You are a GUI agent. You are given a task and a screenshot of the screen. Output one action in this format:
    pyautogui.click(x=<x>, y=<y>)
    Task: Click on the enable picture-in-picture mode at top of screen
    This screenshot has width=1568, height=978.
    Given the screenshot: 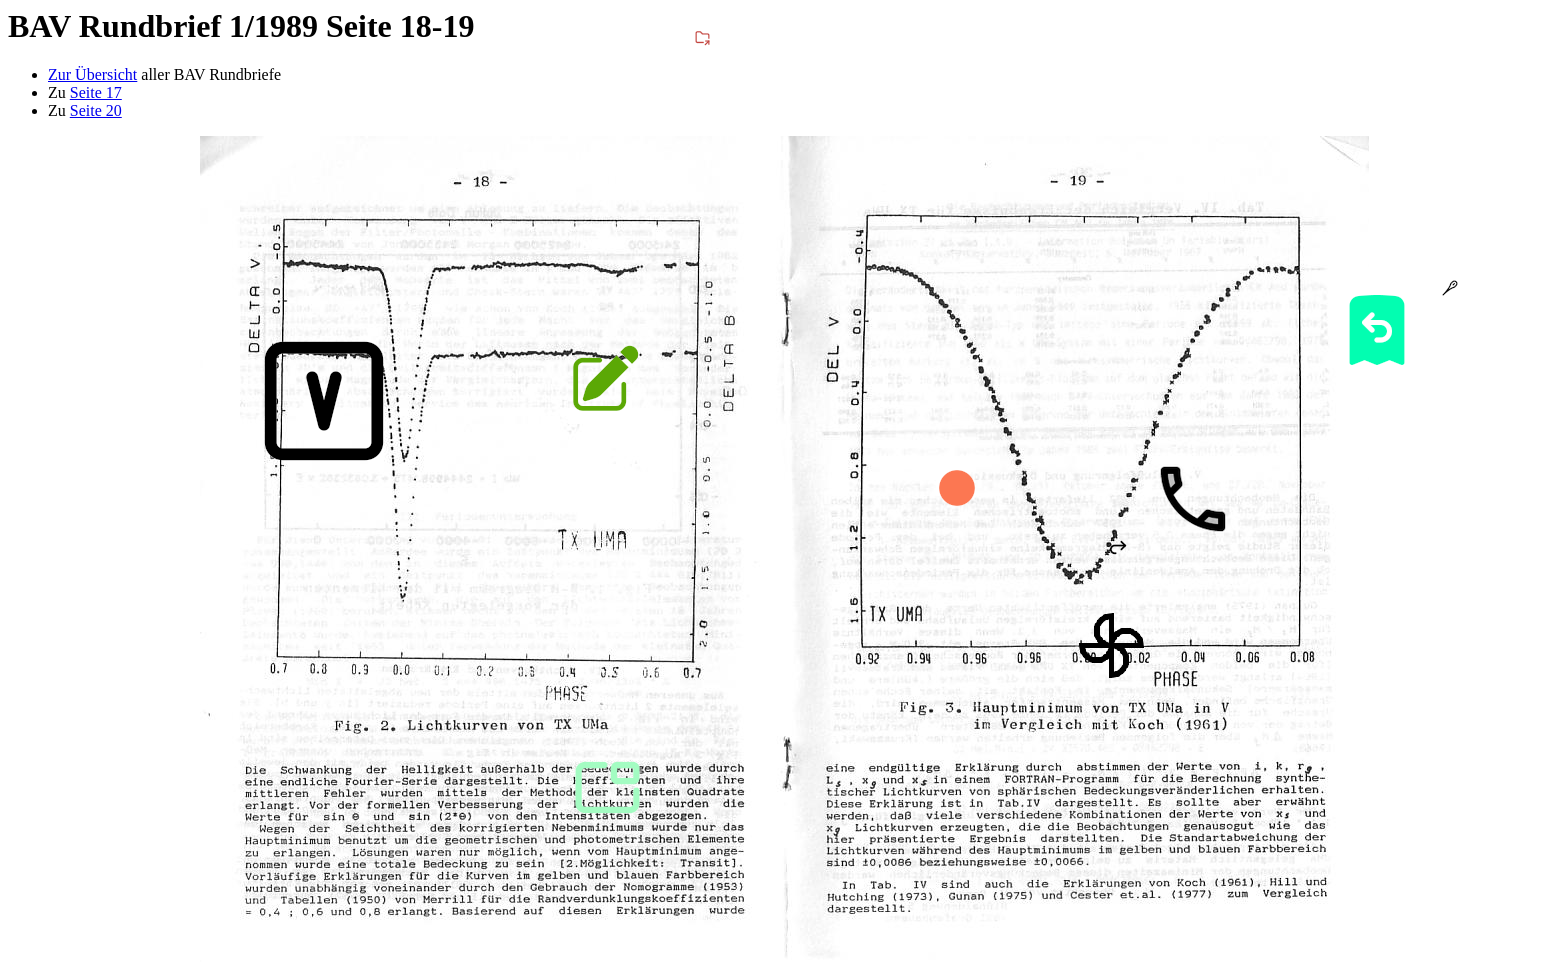 What is the action you would take?
    pyautogui.click(x=607, y=787)
    